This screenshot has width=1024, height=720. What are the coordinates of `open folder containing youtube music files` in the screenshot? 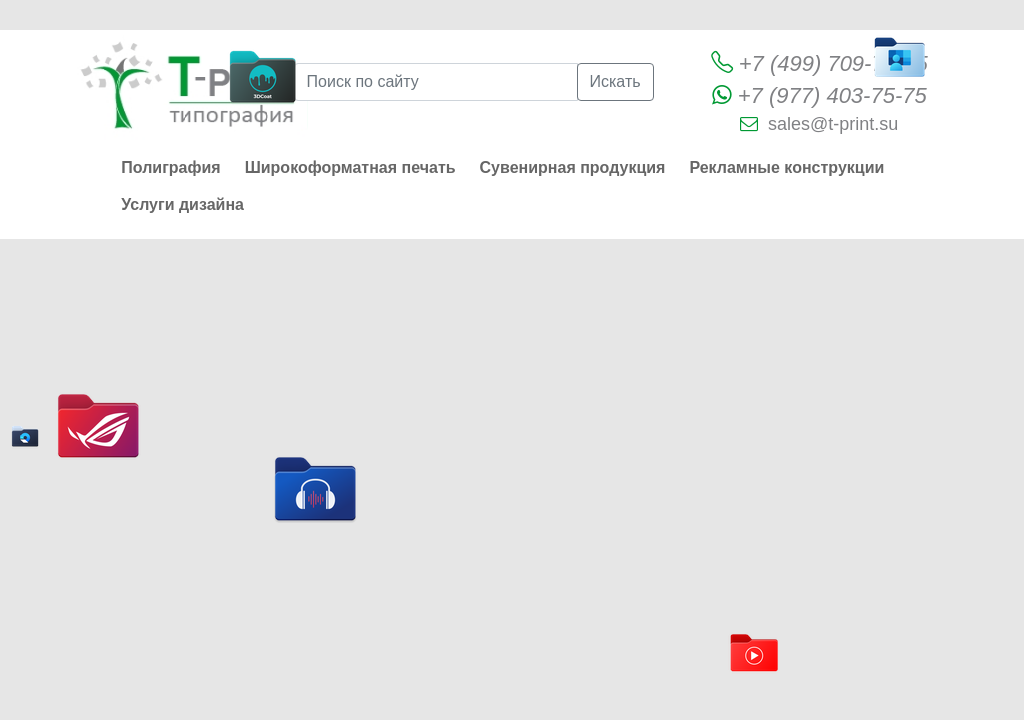 It's located at (754, 654).